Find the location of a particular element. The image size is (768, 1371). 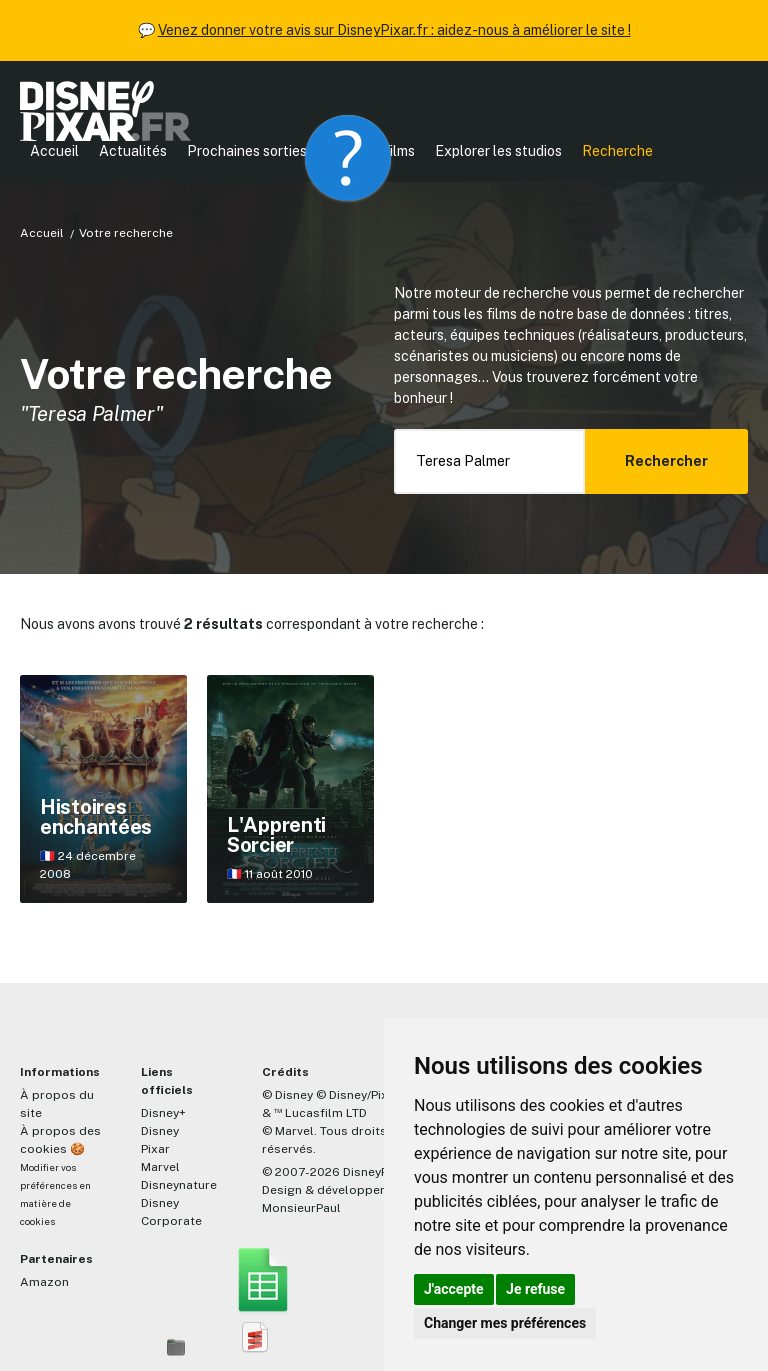

open a folder to view its contents is located at coordinates (176, 1347).